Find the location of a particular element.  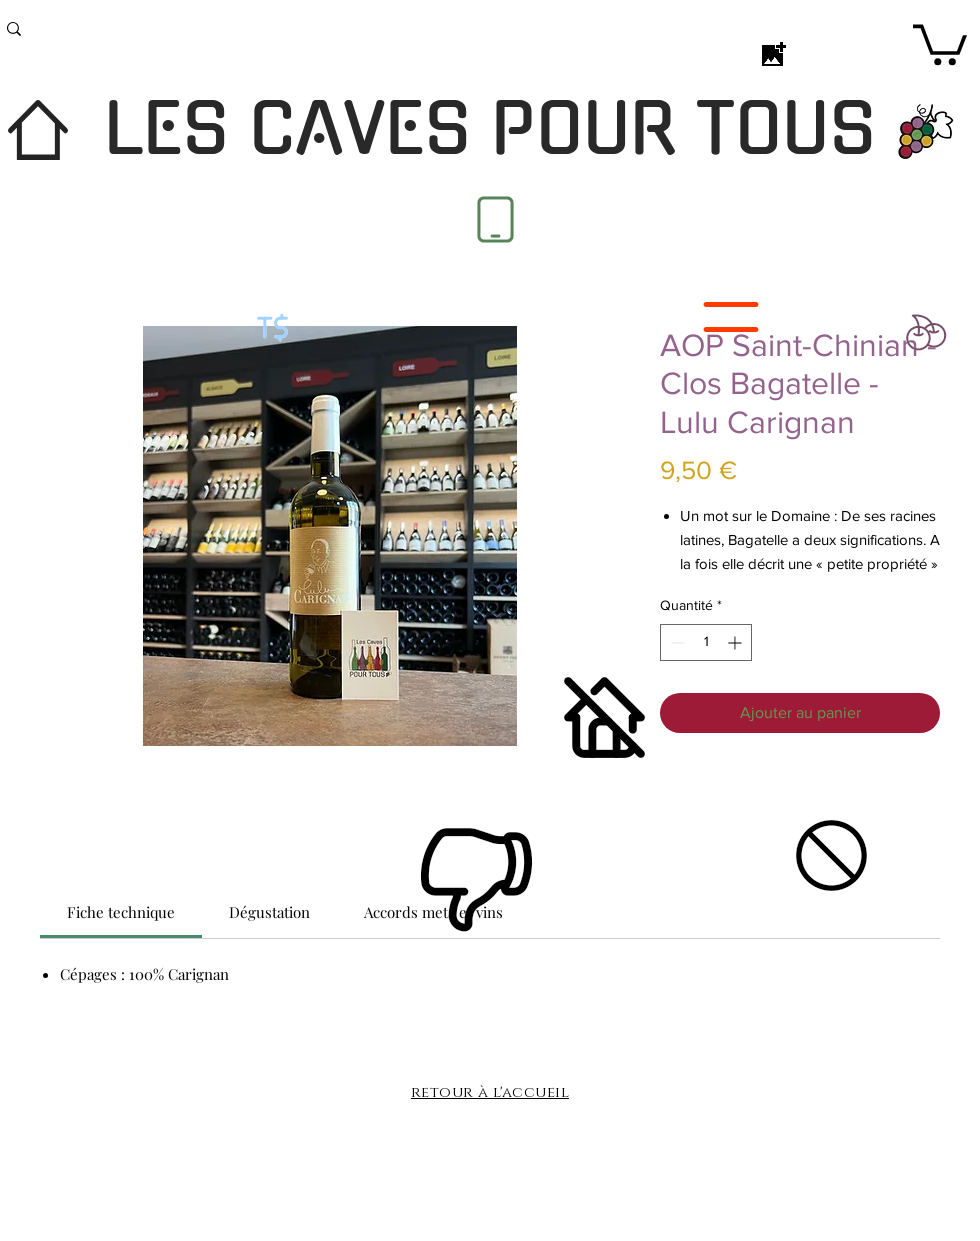

open navigation menu is located at coordinates (731, 317).